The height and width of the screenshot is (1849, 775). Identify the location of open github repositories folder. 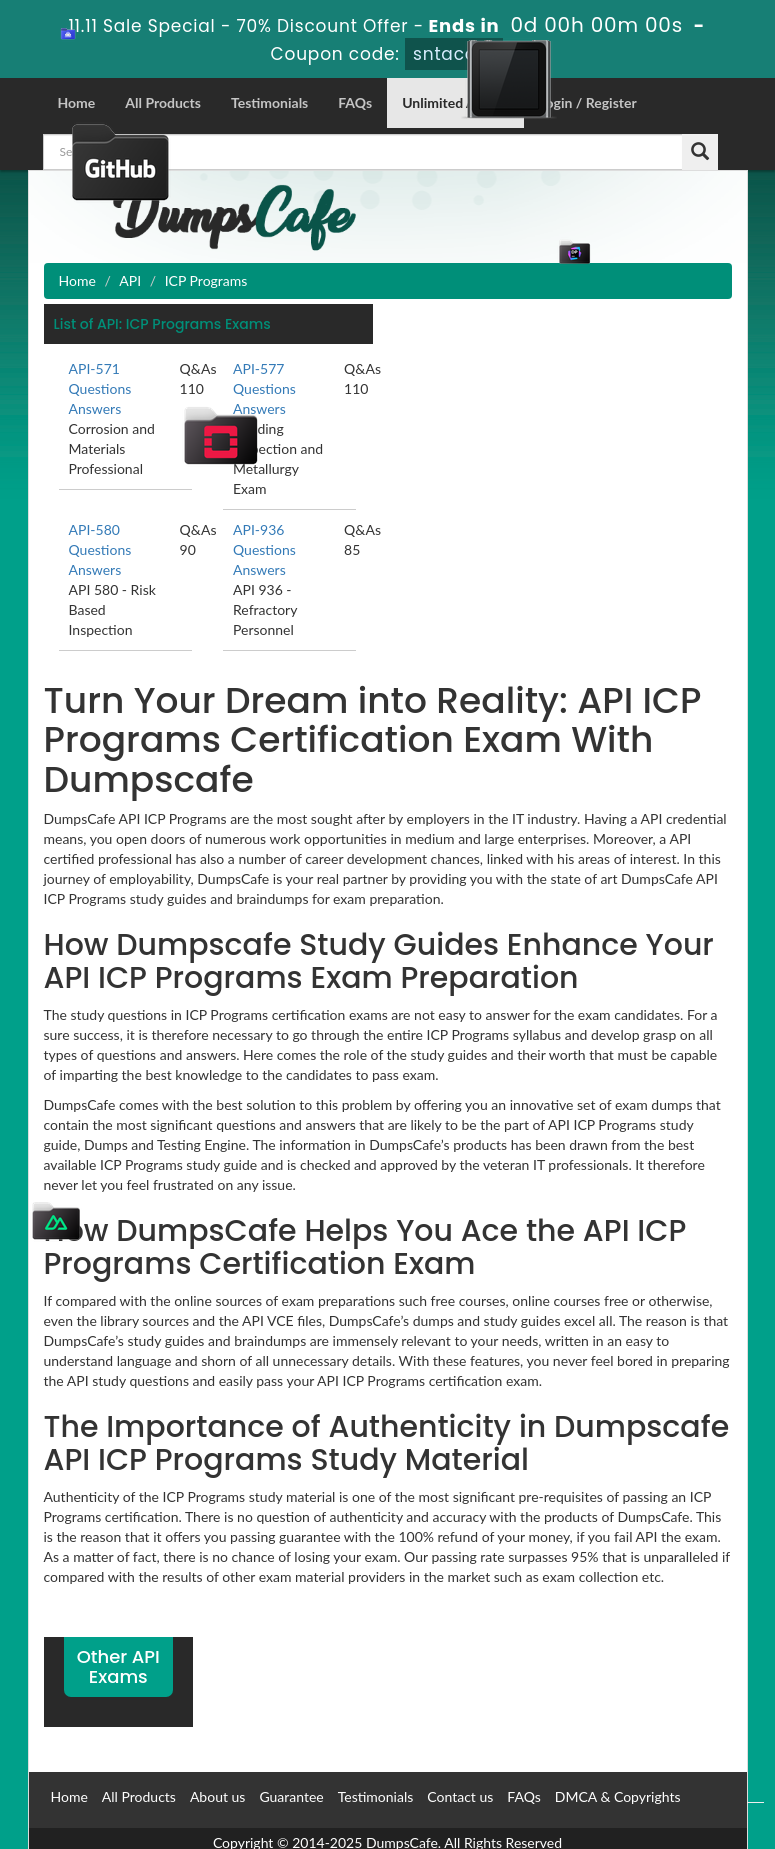
(120, 165).